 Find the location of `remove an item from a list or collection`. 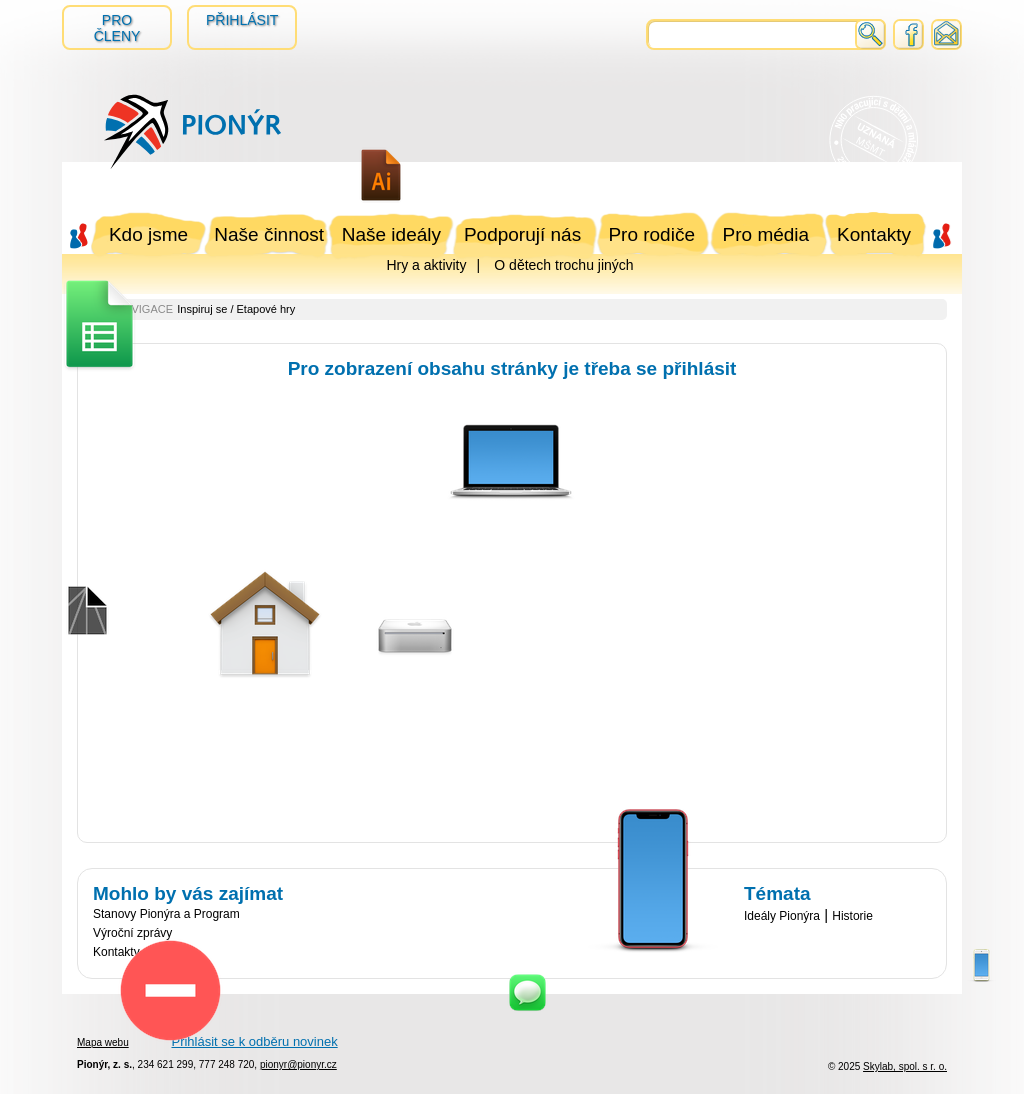

remove an item from a list or collection is located at coordinates (170, 990).